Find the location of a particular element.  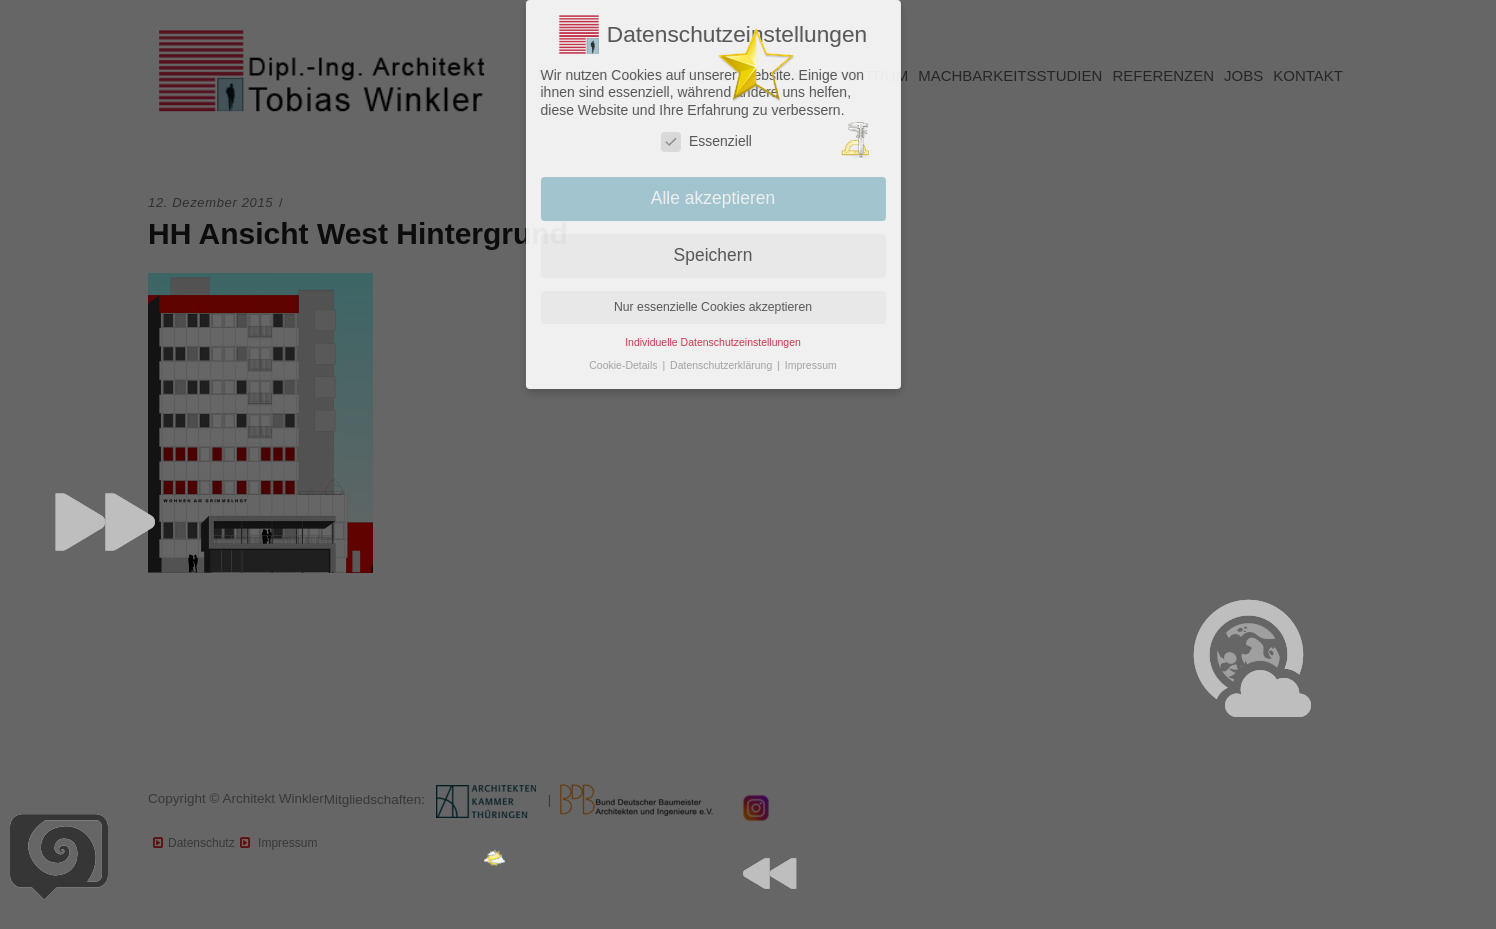

open fractal messaging app is located at coordinates (59, 857).